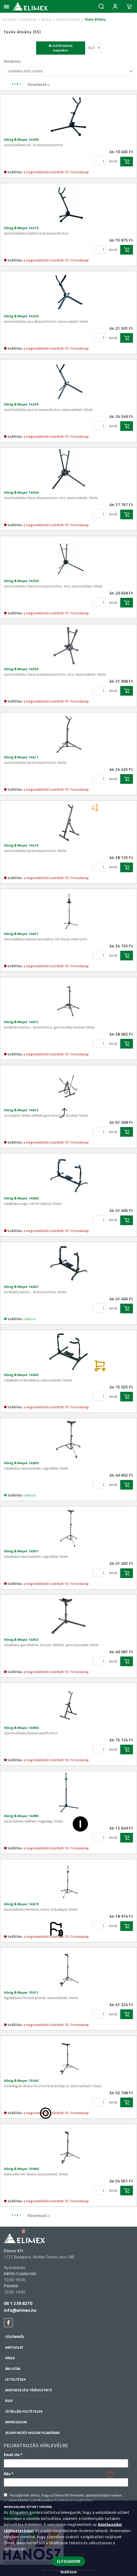 This screenshot has width=137, height=2576. I want to click on playstation circle button icon, so click(45, 2113).